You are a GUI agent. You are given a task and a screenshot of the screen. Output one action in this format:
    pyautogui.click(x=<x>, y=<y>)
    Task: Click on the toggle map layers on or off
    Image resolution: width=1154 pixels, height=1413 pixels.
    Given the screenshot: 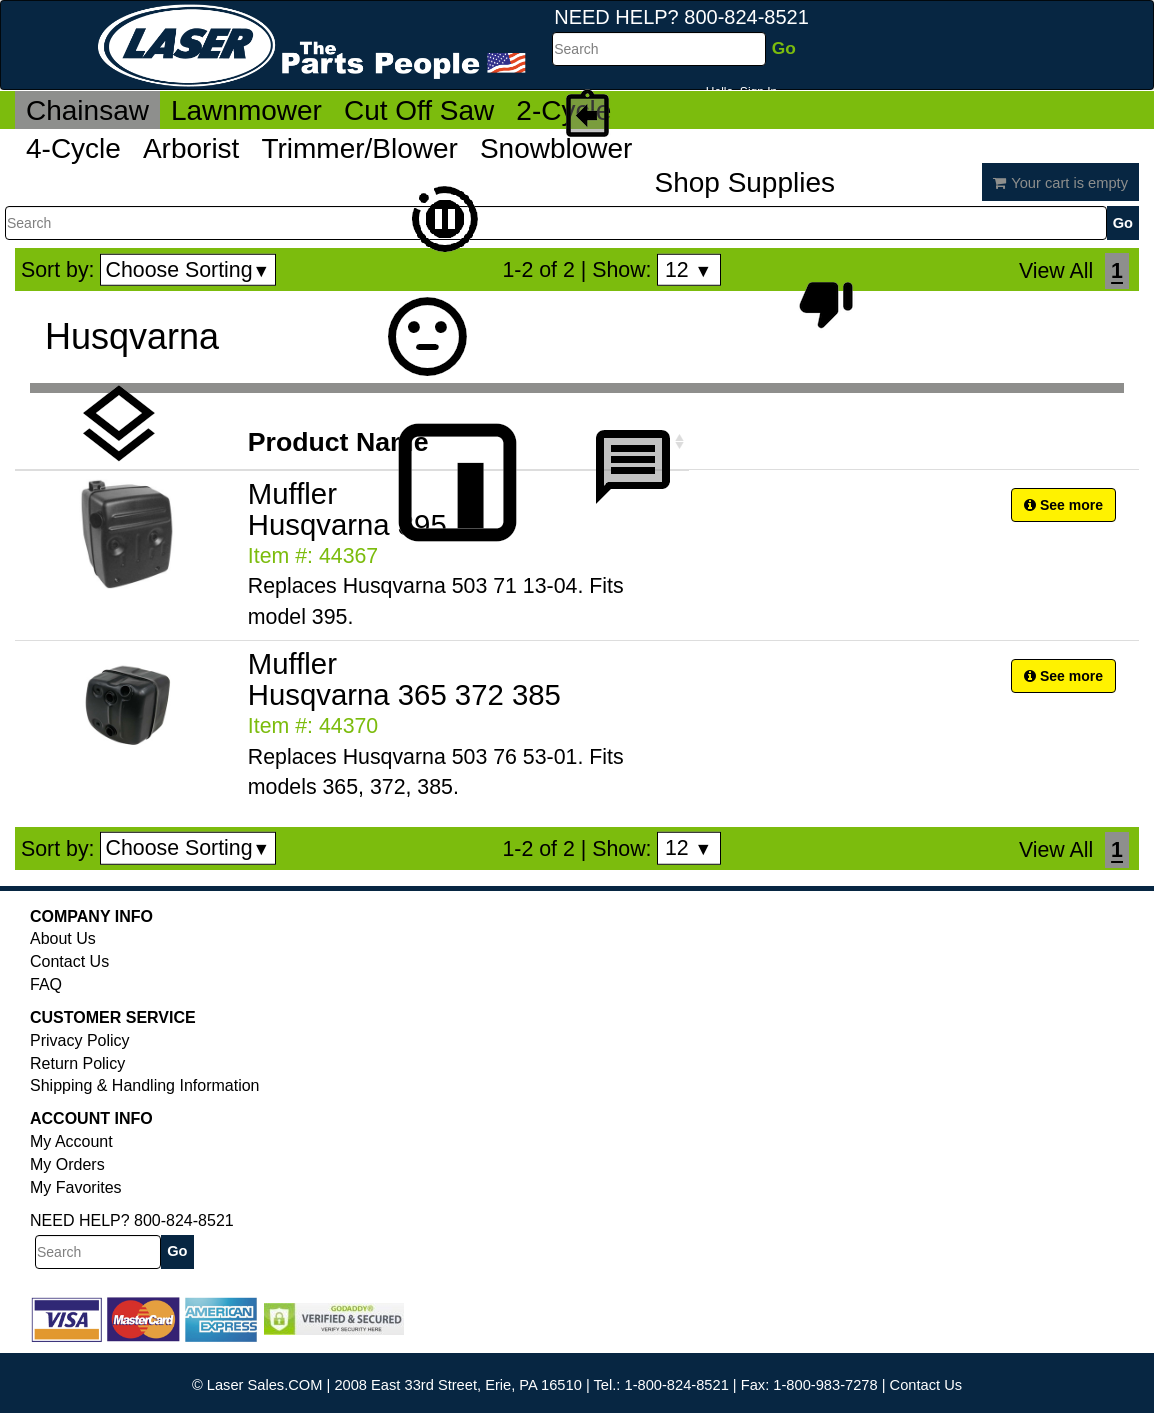 What is the action you would take?
    pyautogui.click(x=119, y=425)
    